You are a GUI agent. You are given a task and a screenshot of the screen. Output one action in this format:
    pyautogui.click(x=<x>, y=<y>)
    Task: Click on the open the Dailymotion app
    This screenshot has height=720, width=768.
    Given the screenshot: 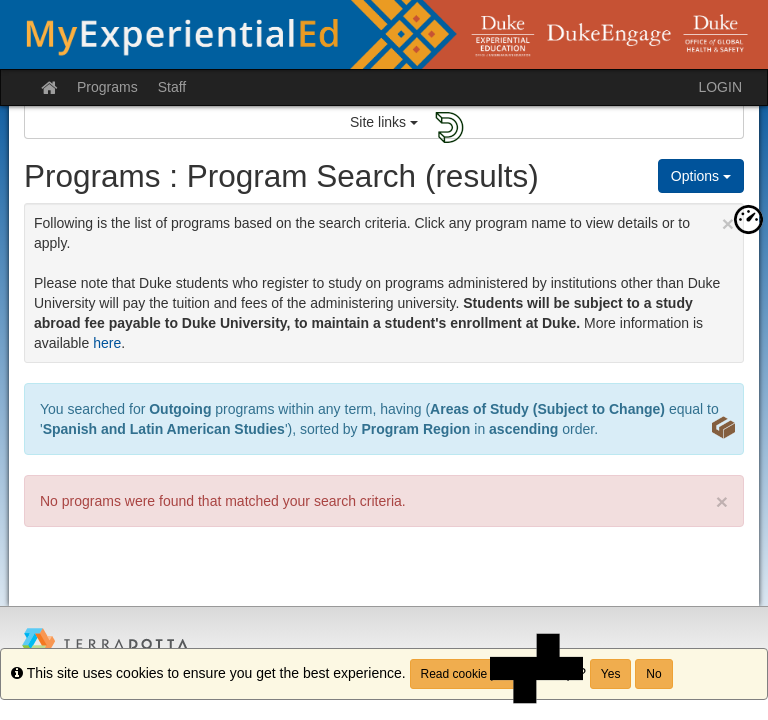 What is the action you would take?
    pyautogui.click(x=449, y=127)
    